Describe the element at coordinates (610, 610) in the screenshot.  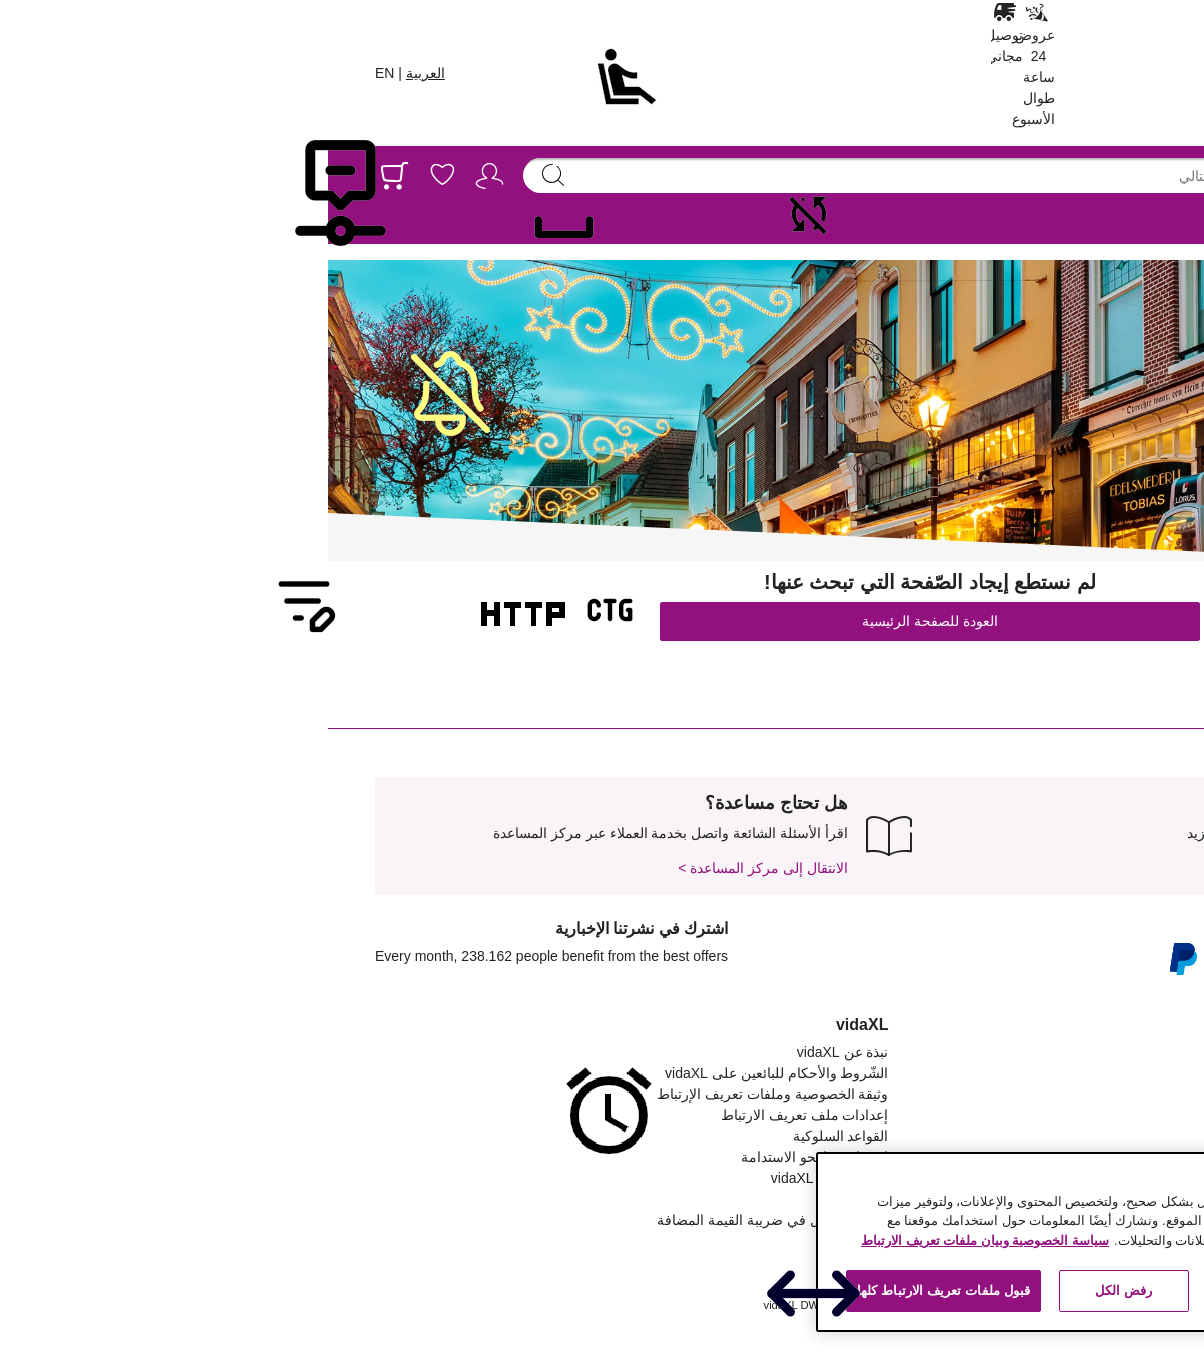
I see `cotangent function in a math or calculator app` at that location.